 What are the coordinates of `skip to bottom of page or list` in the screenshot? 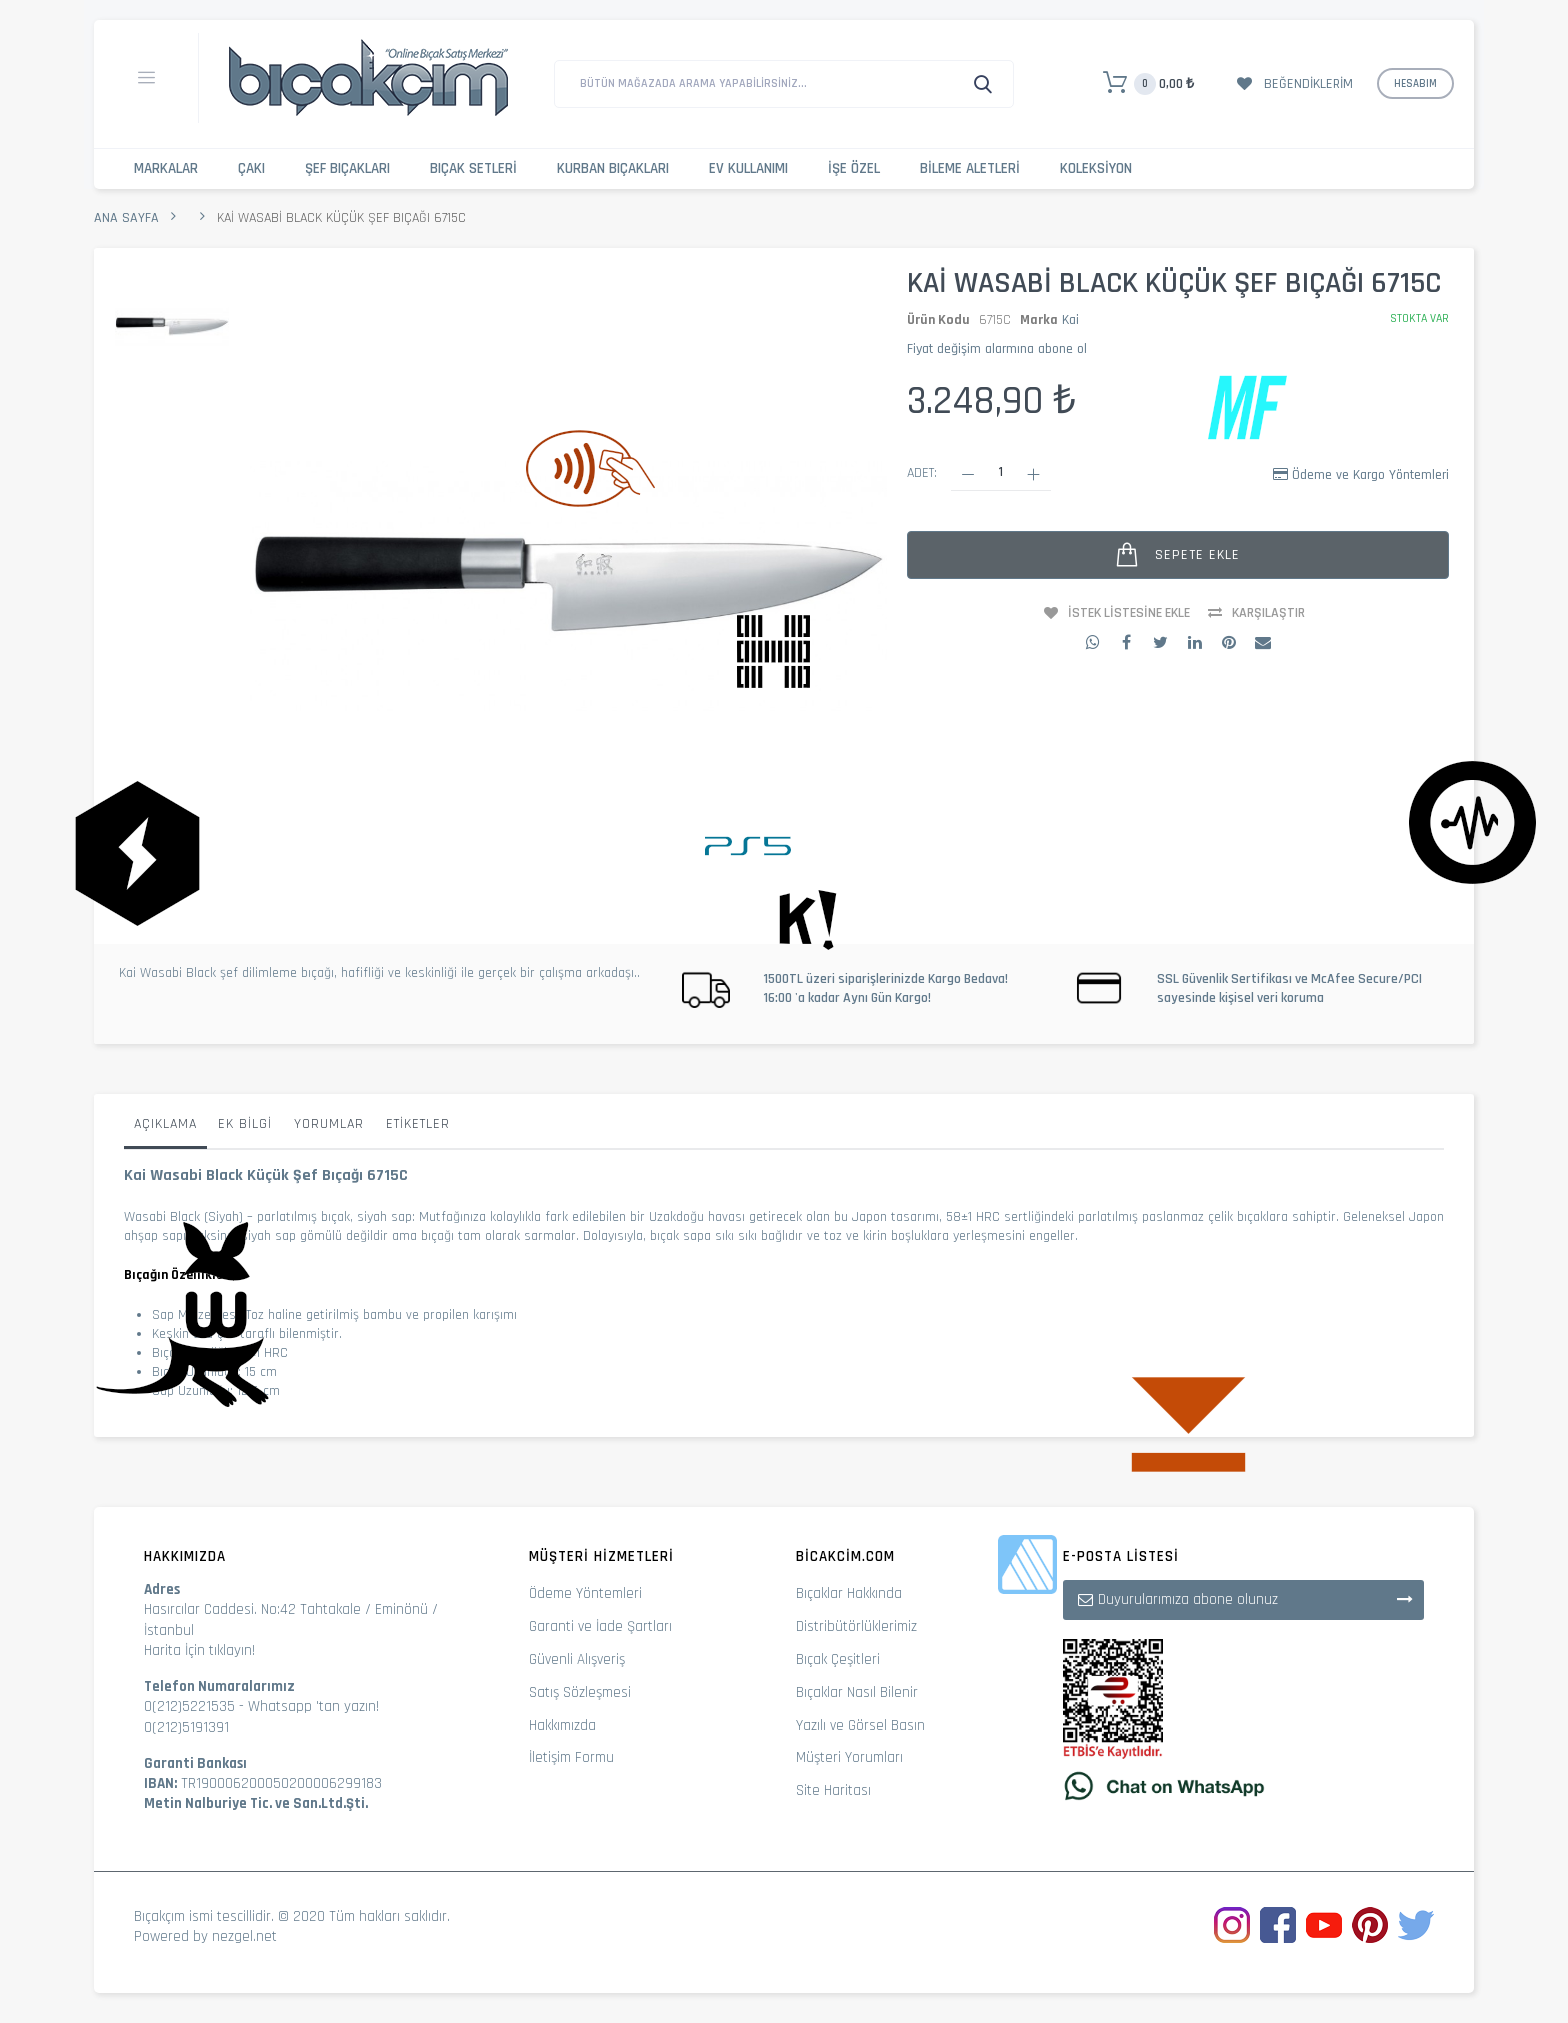 It's located at (1188, 1424).